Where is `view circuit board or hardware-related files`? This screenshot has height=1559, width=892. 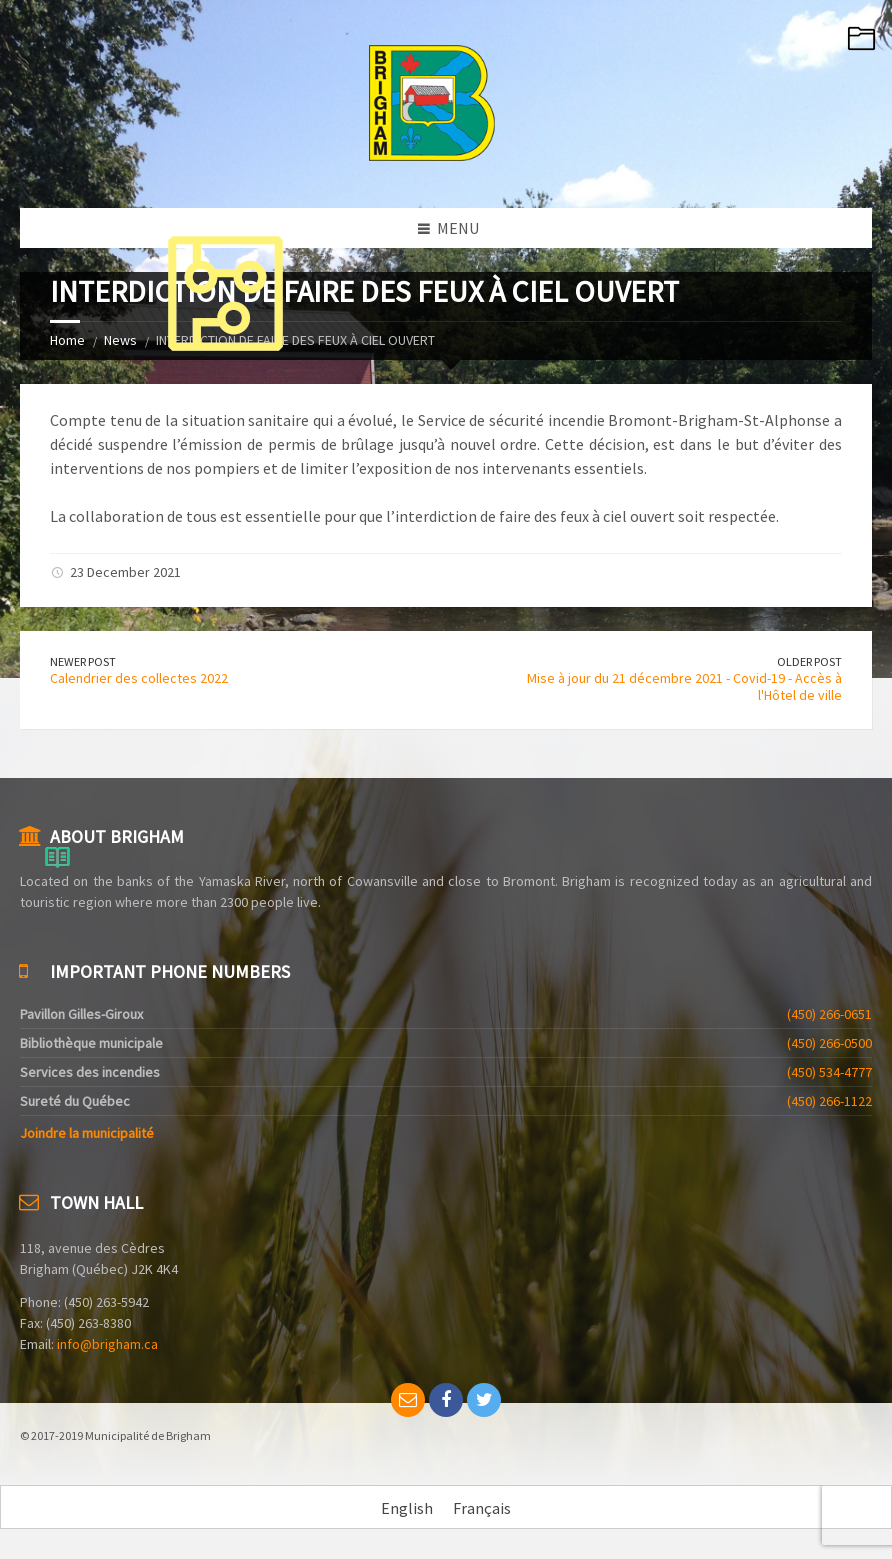 view circuit board or hardware-related files is located at coordinates (225, 293).